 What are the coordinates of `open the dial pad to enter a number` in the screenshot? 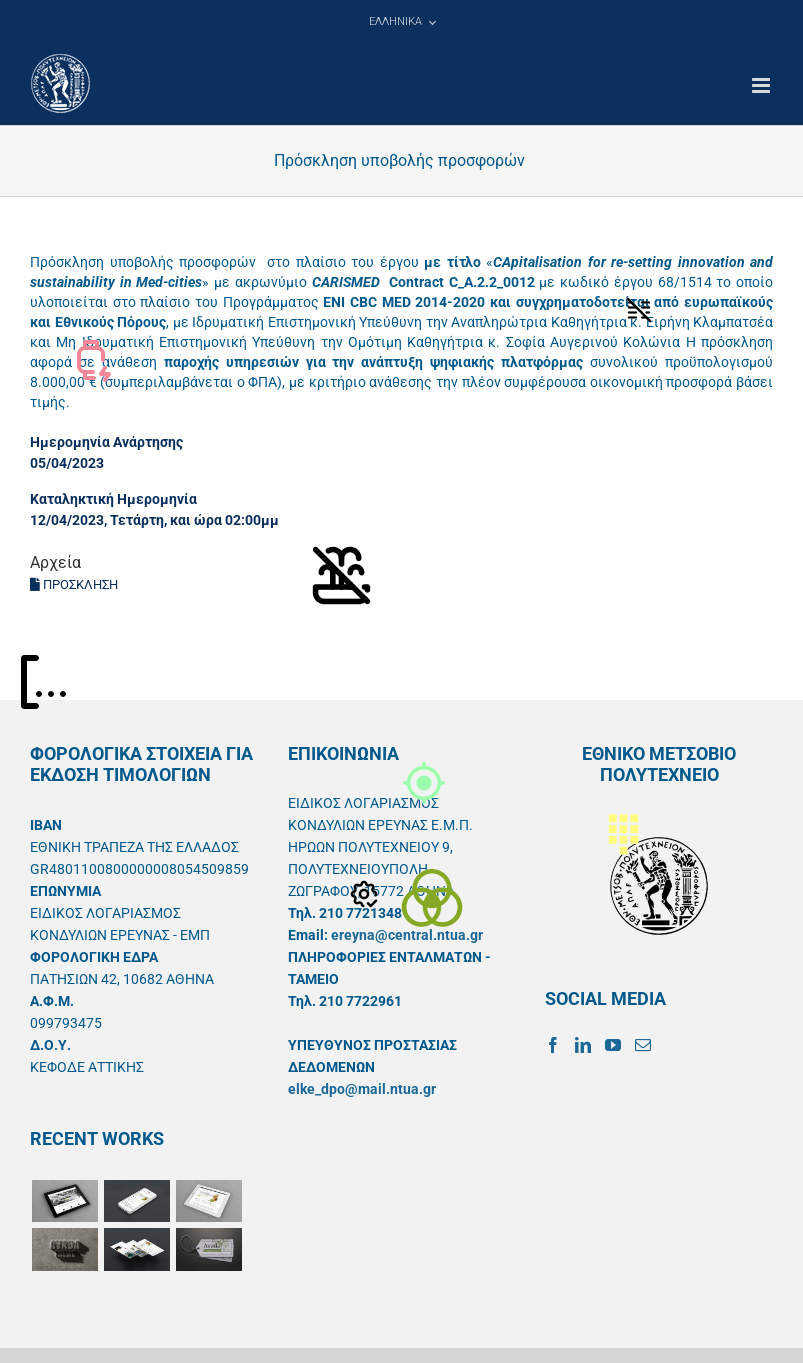 It's located at (623, 834).